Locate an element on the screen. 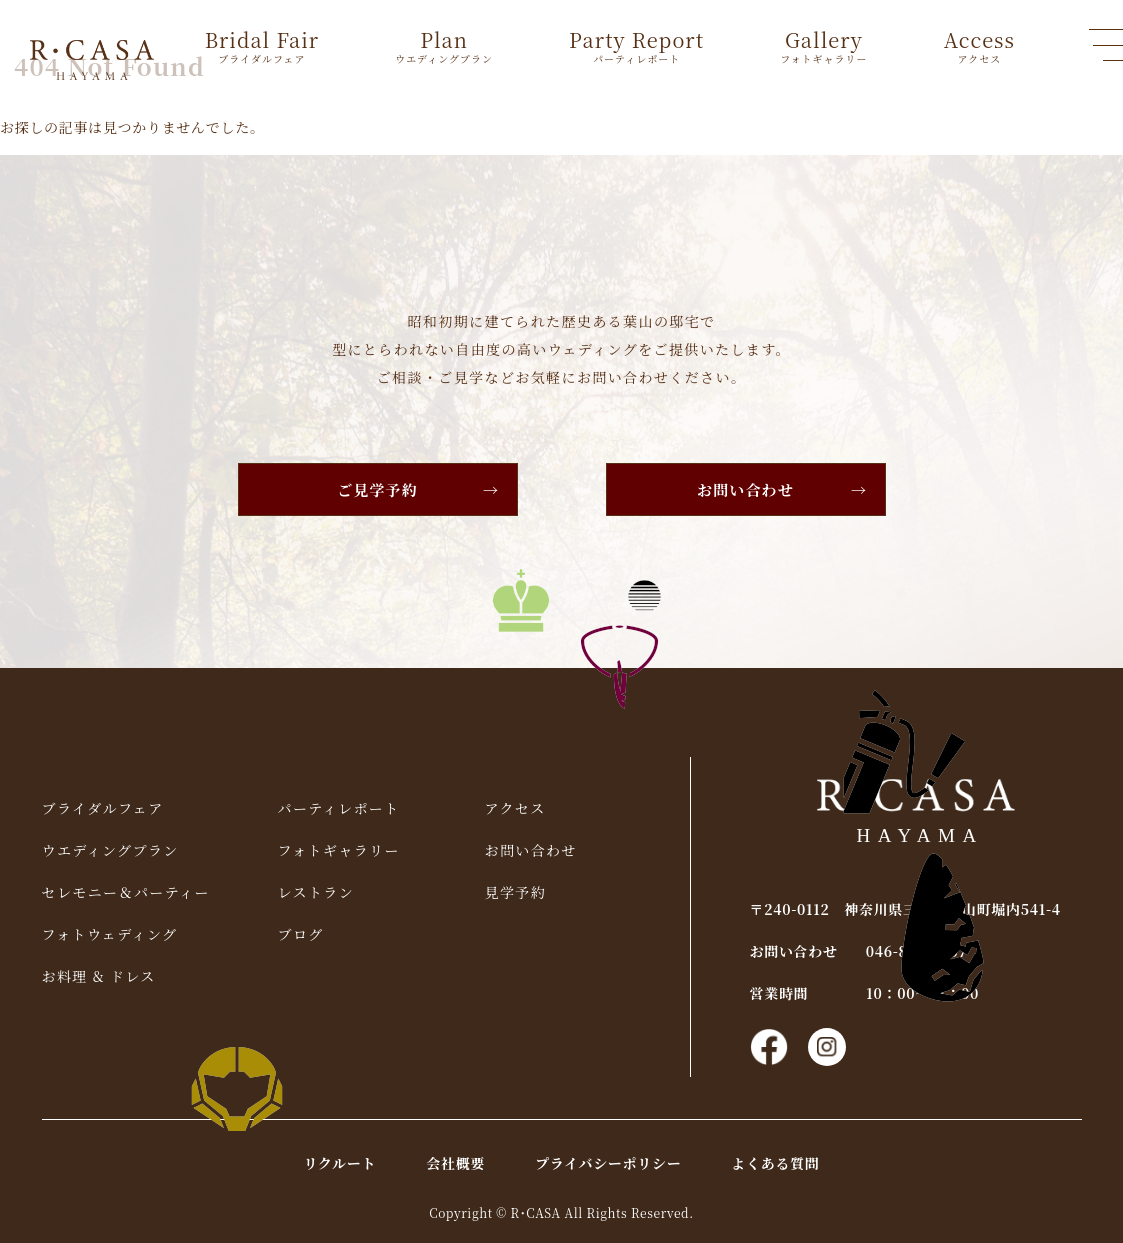 This screenshot has width=1123, height=1243. select the king piece in a chess game is located at coordinates (521, 599).